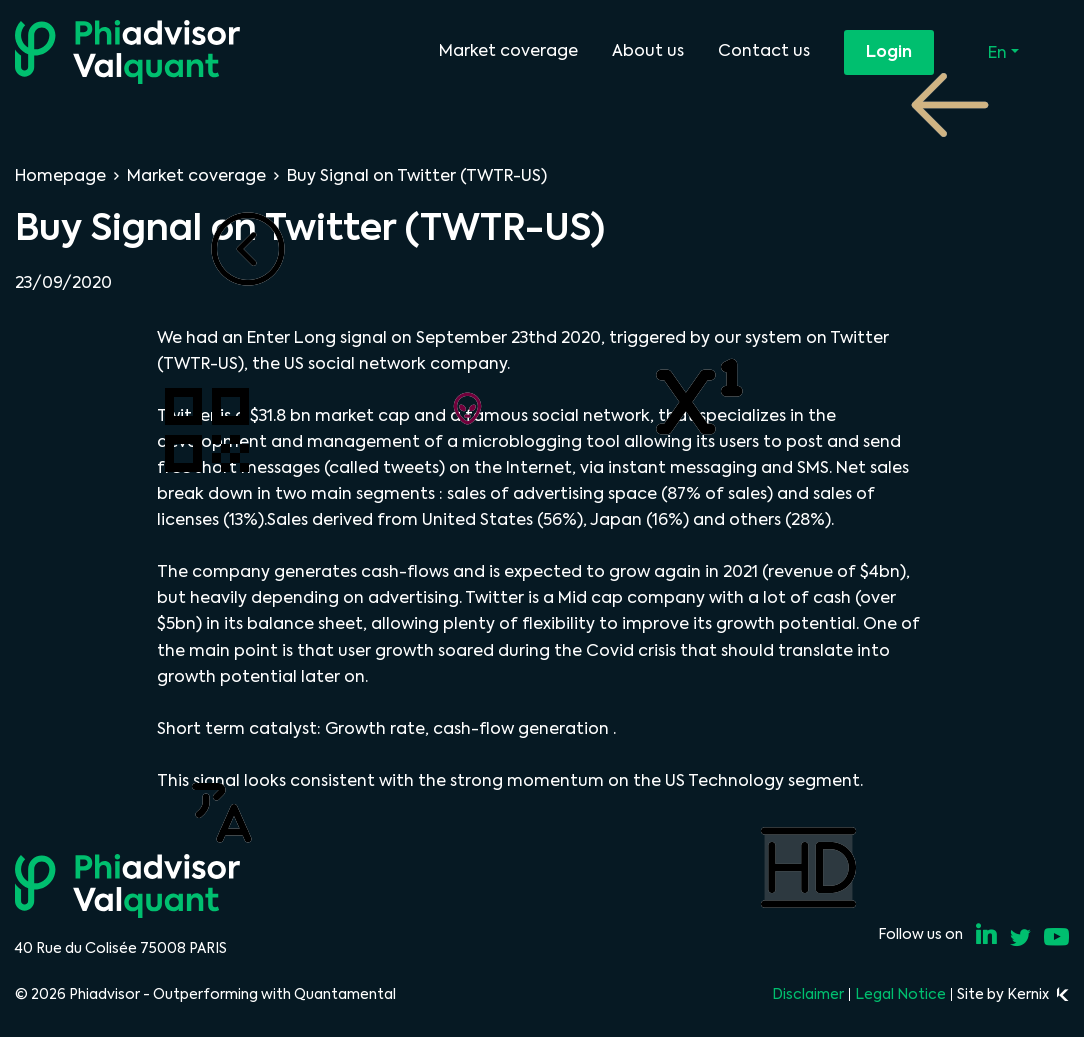 The height and width of the screenshot is (1037, 1084). I want to click on switch to Japanese katakana input, so click(220, 811).